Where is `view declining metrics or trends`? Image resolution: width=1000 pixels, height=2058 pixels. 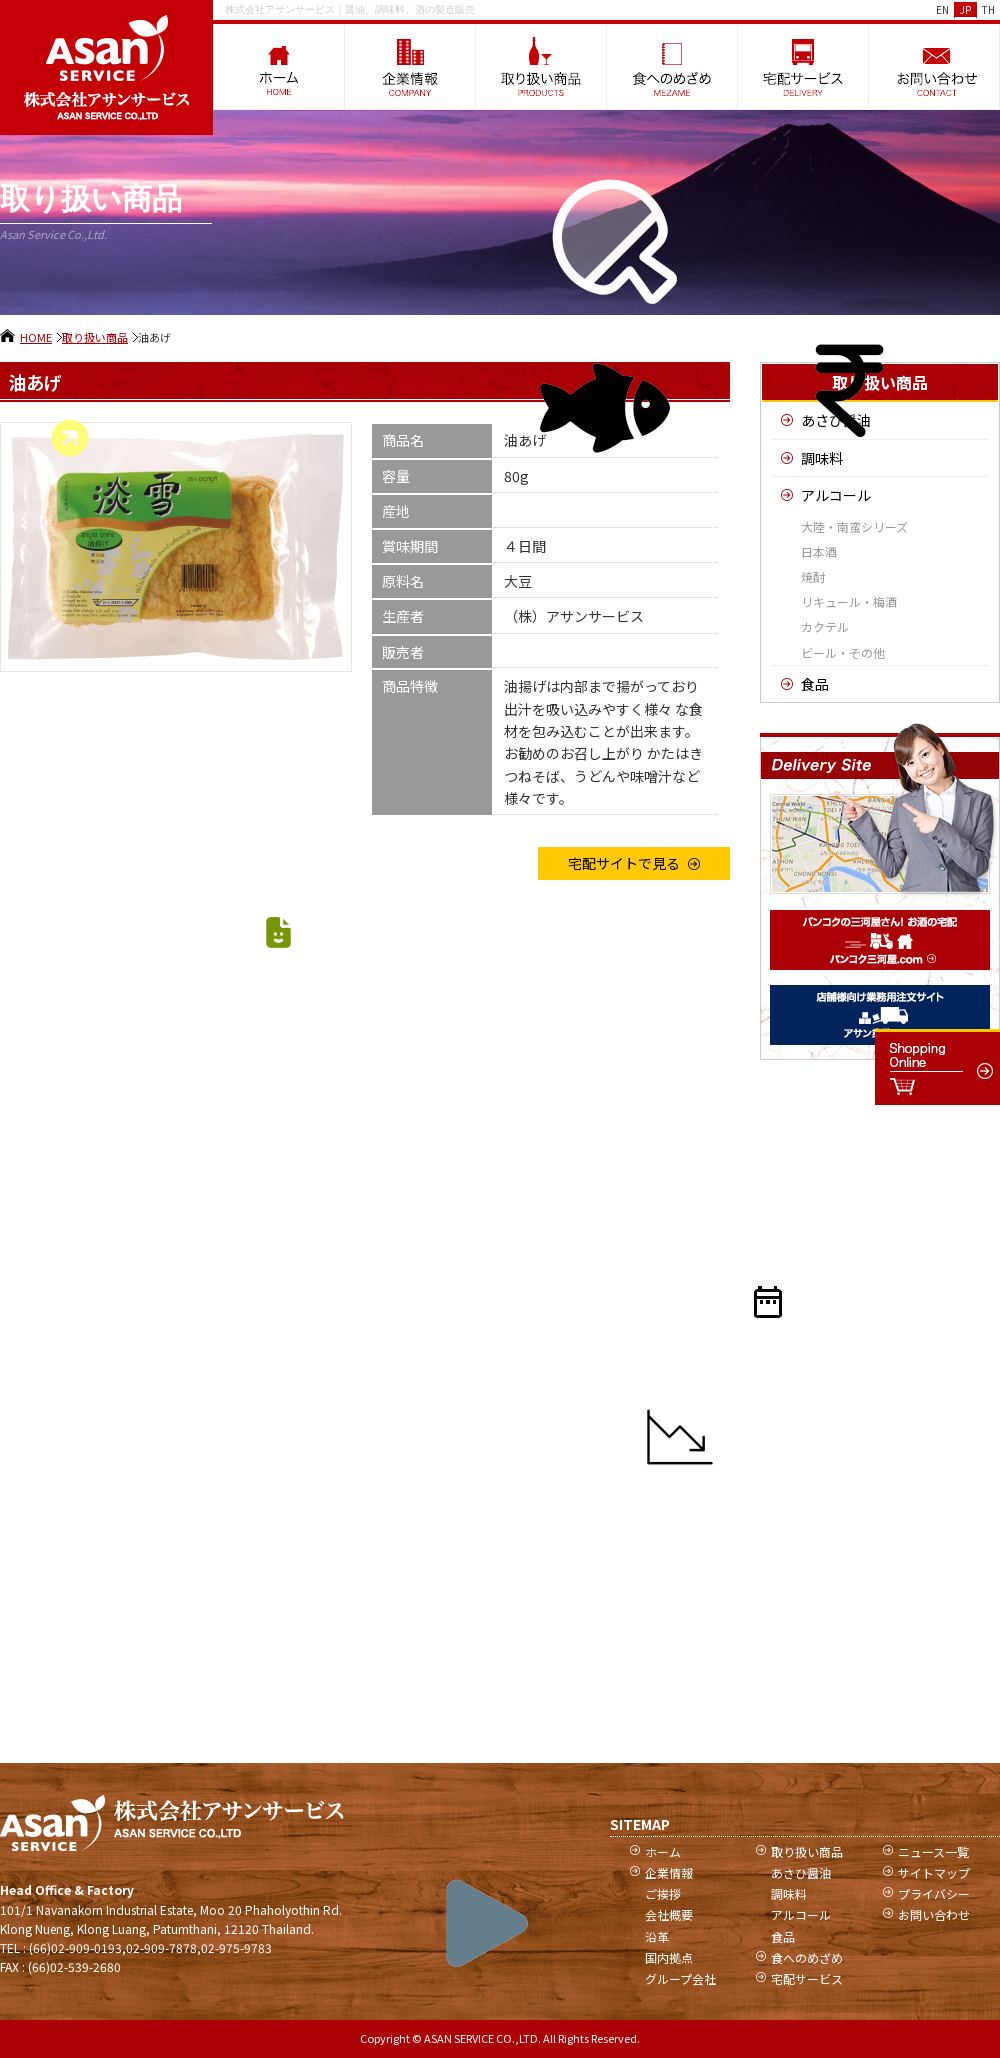 view declining metrics or trends is located at coordinates (680, 1437).